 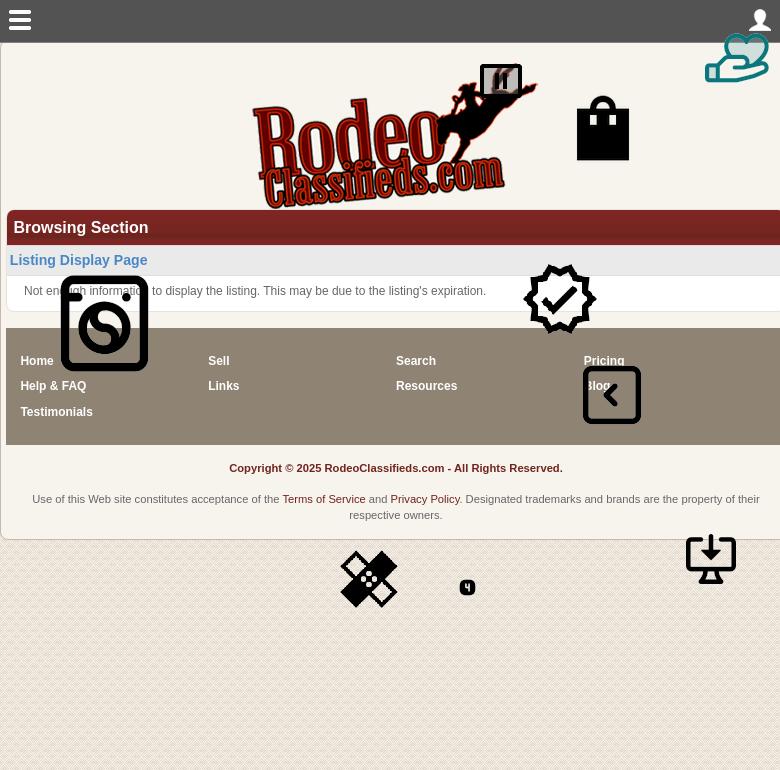 What do you see at coordinates (612, 395) in the screenshot?
I see `navigate to the previous page or screen` at bounding box center [612, 395].